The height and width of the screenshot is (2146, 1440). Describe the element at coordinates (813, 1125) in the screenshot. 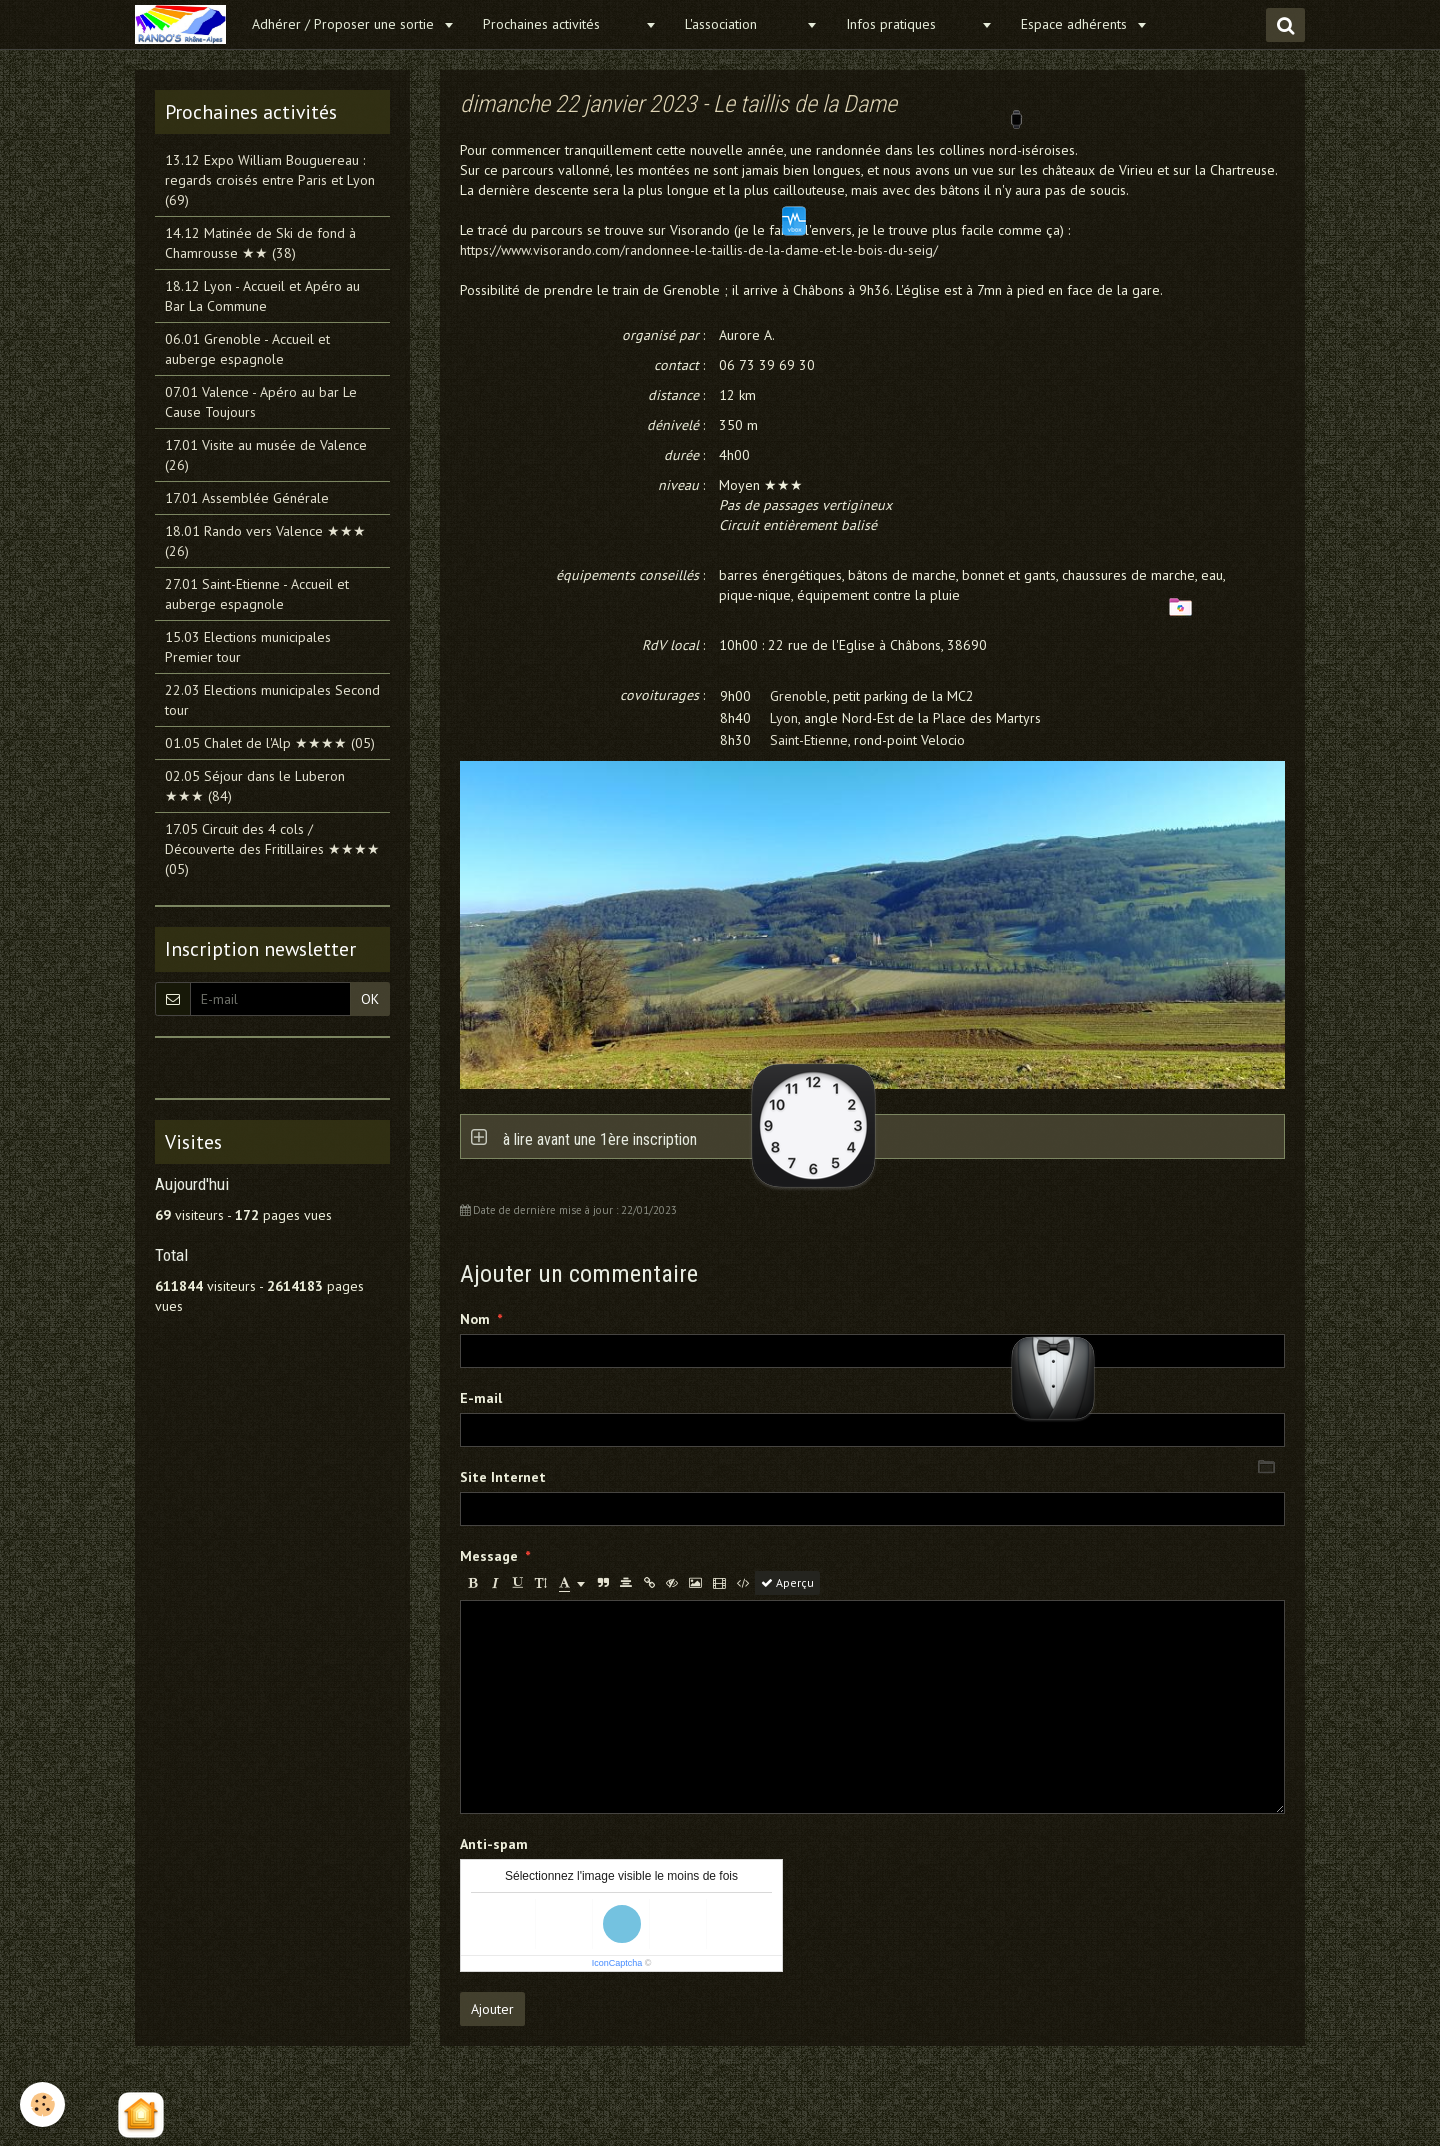

I see `open the clock app` at that location.